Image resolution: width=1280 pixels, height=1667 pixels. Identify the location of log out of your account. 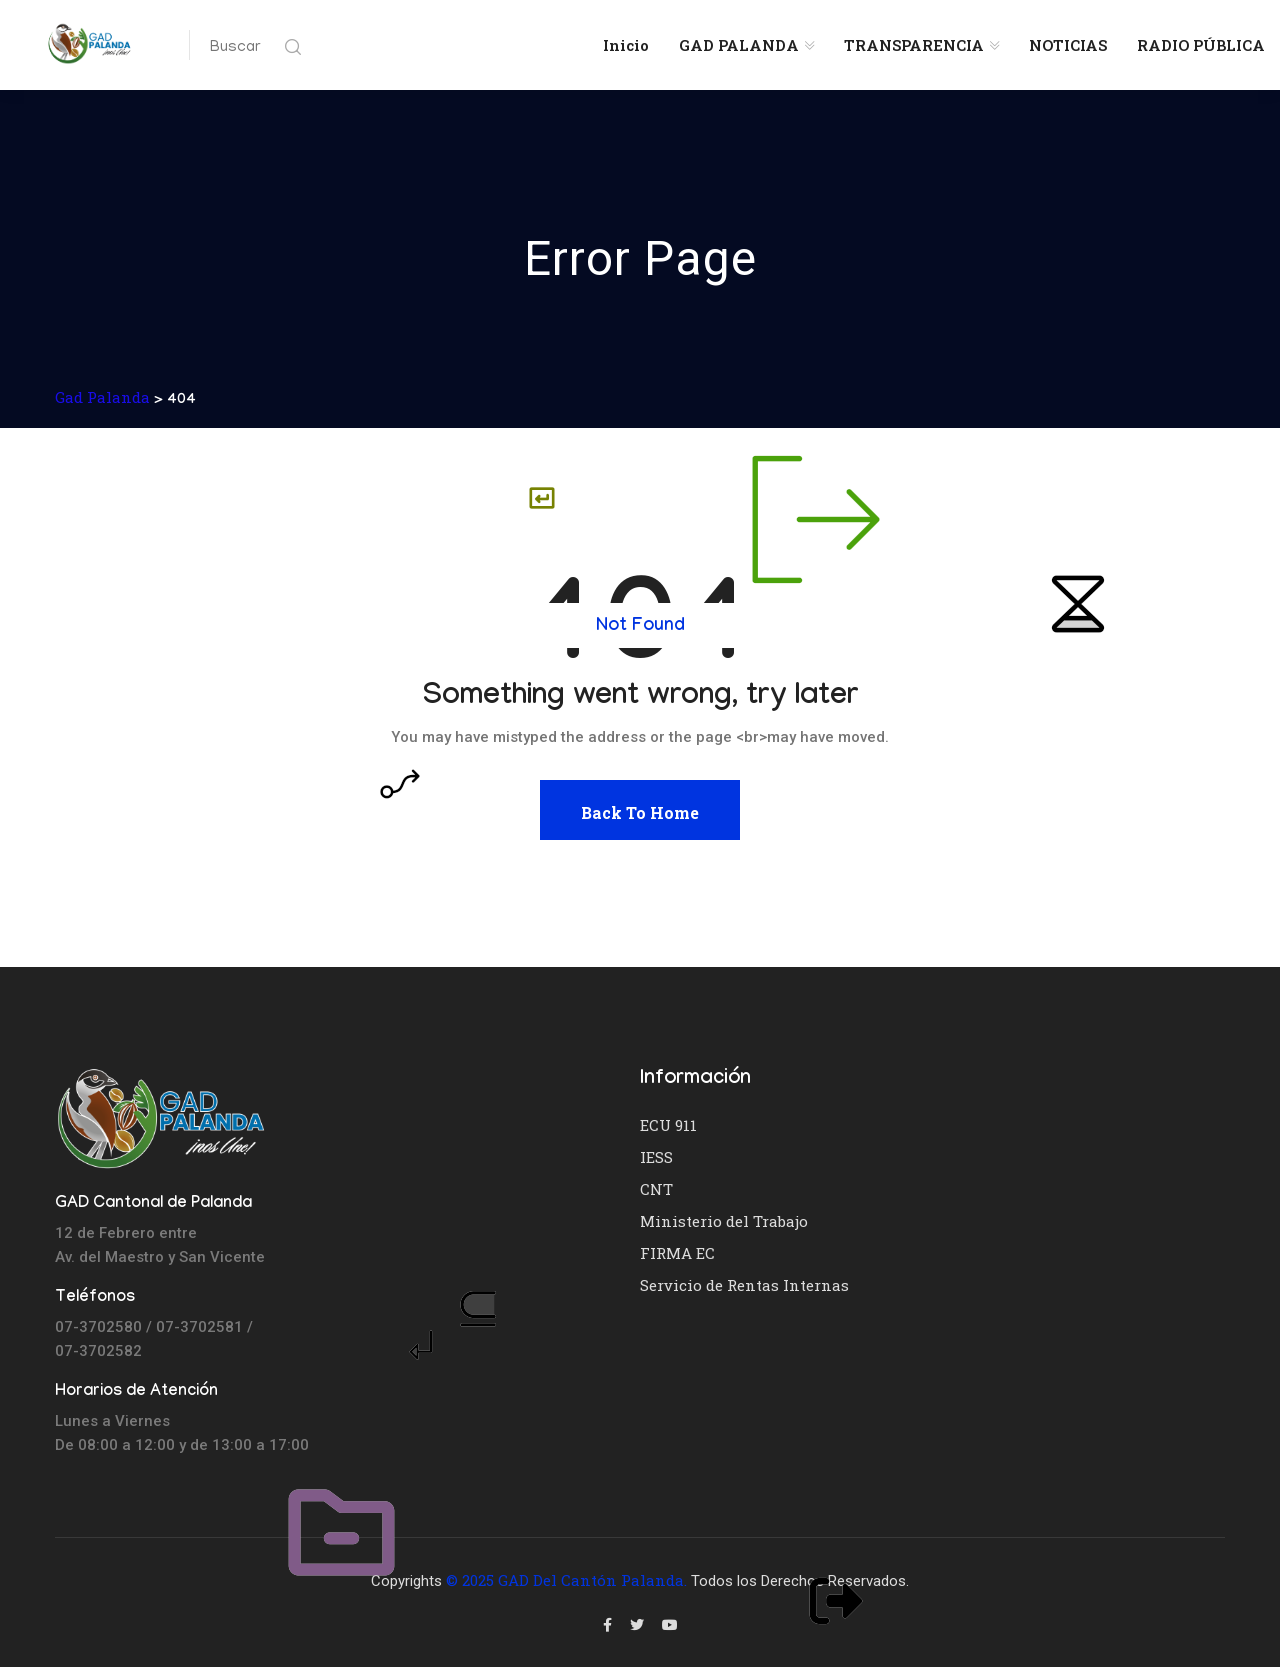
(836, 1601).